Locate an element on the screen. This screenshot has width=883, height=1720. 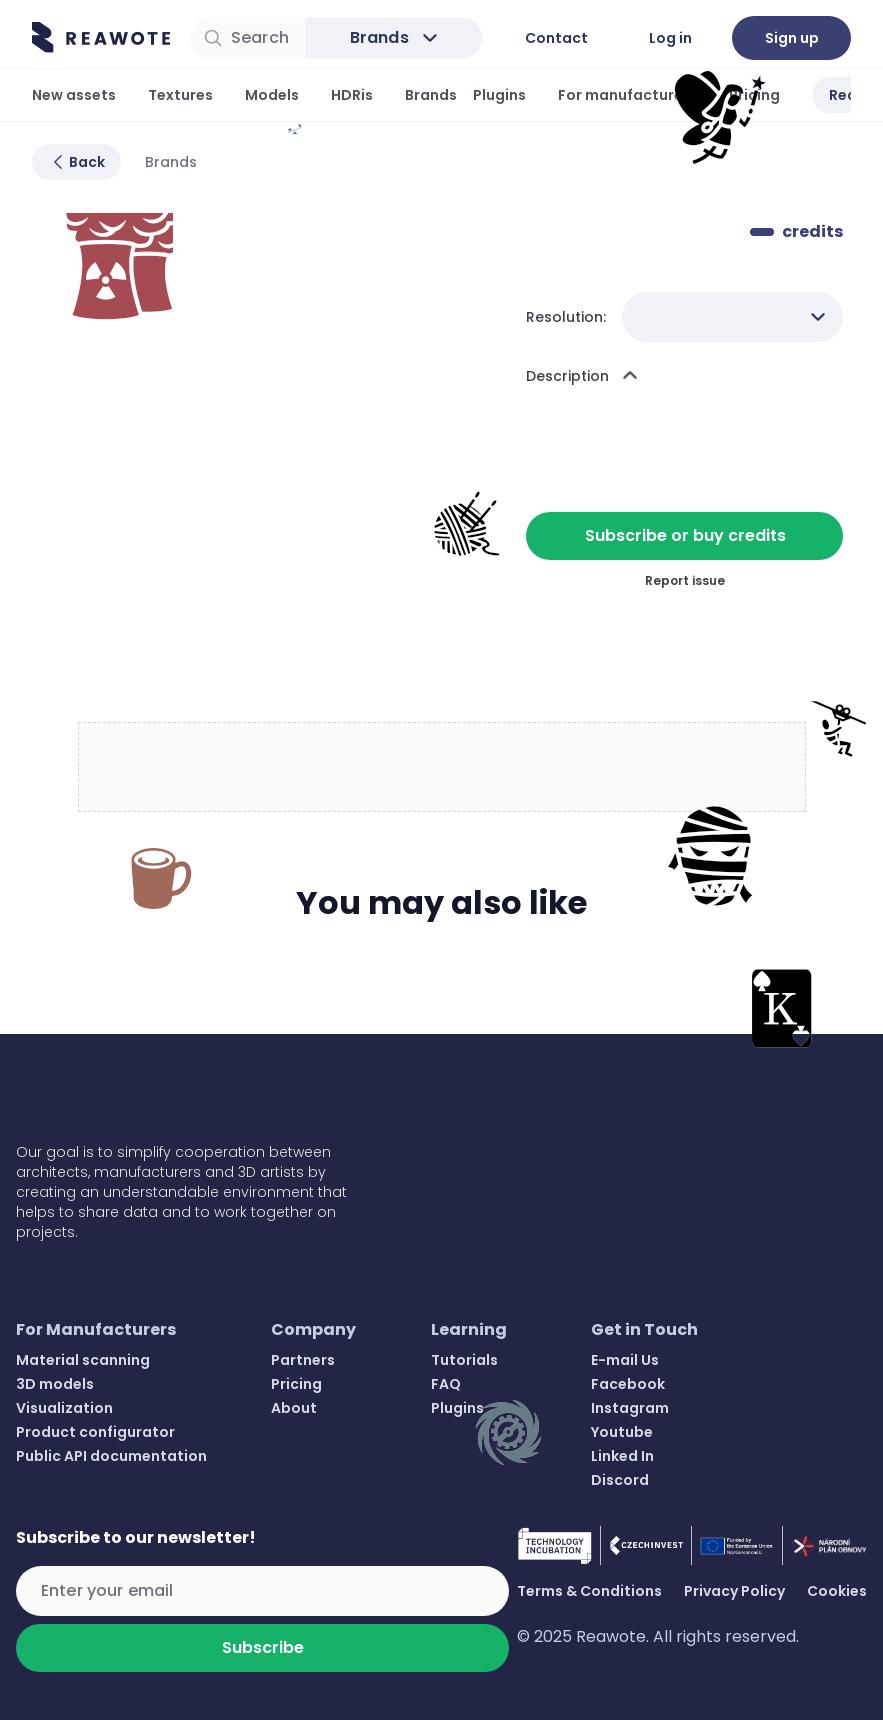
access fairy tale or fantasy game content is located at coordinates (720, 117).